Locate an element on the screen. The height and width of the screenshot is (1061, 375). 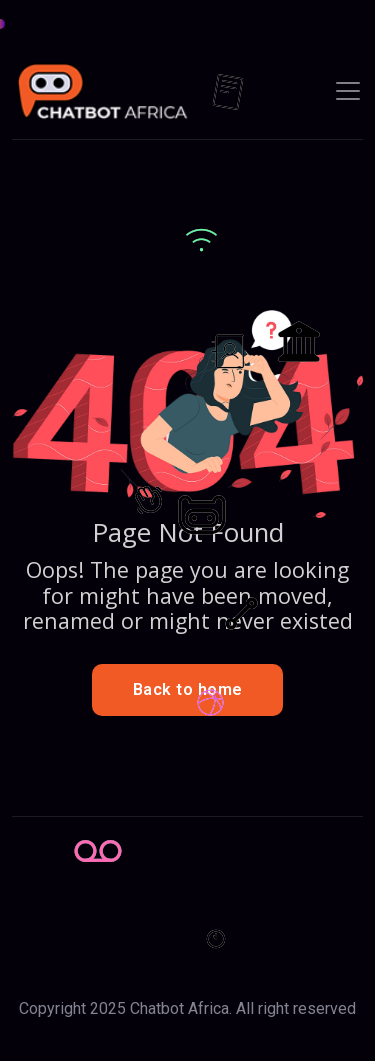
indicates the current time (11 o'clock) is located at coordinates (216, 939).